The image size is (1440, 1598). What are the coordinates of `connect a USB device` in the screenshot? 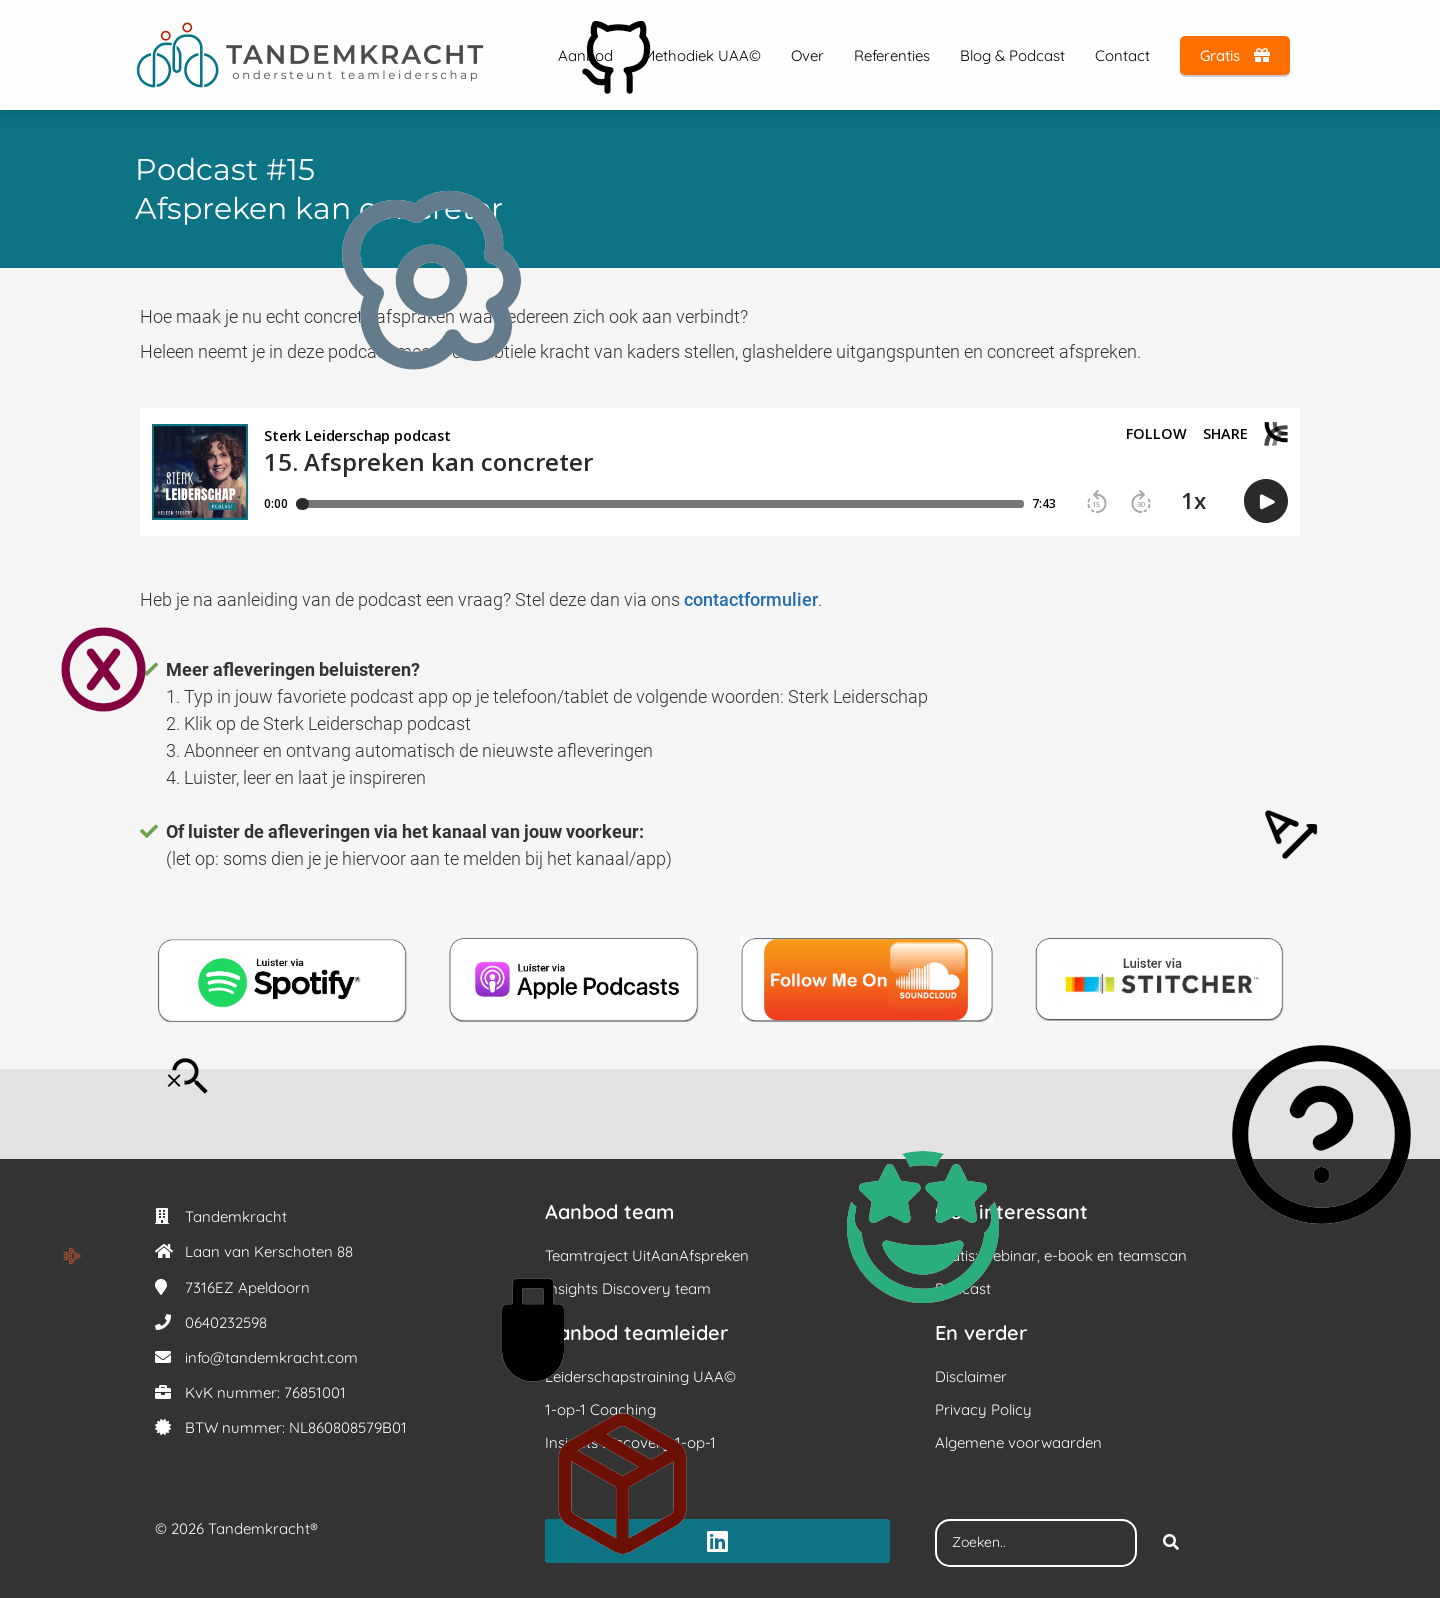 It's located at (533, 1330).